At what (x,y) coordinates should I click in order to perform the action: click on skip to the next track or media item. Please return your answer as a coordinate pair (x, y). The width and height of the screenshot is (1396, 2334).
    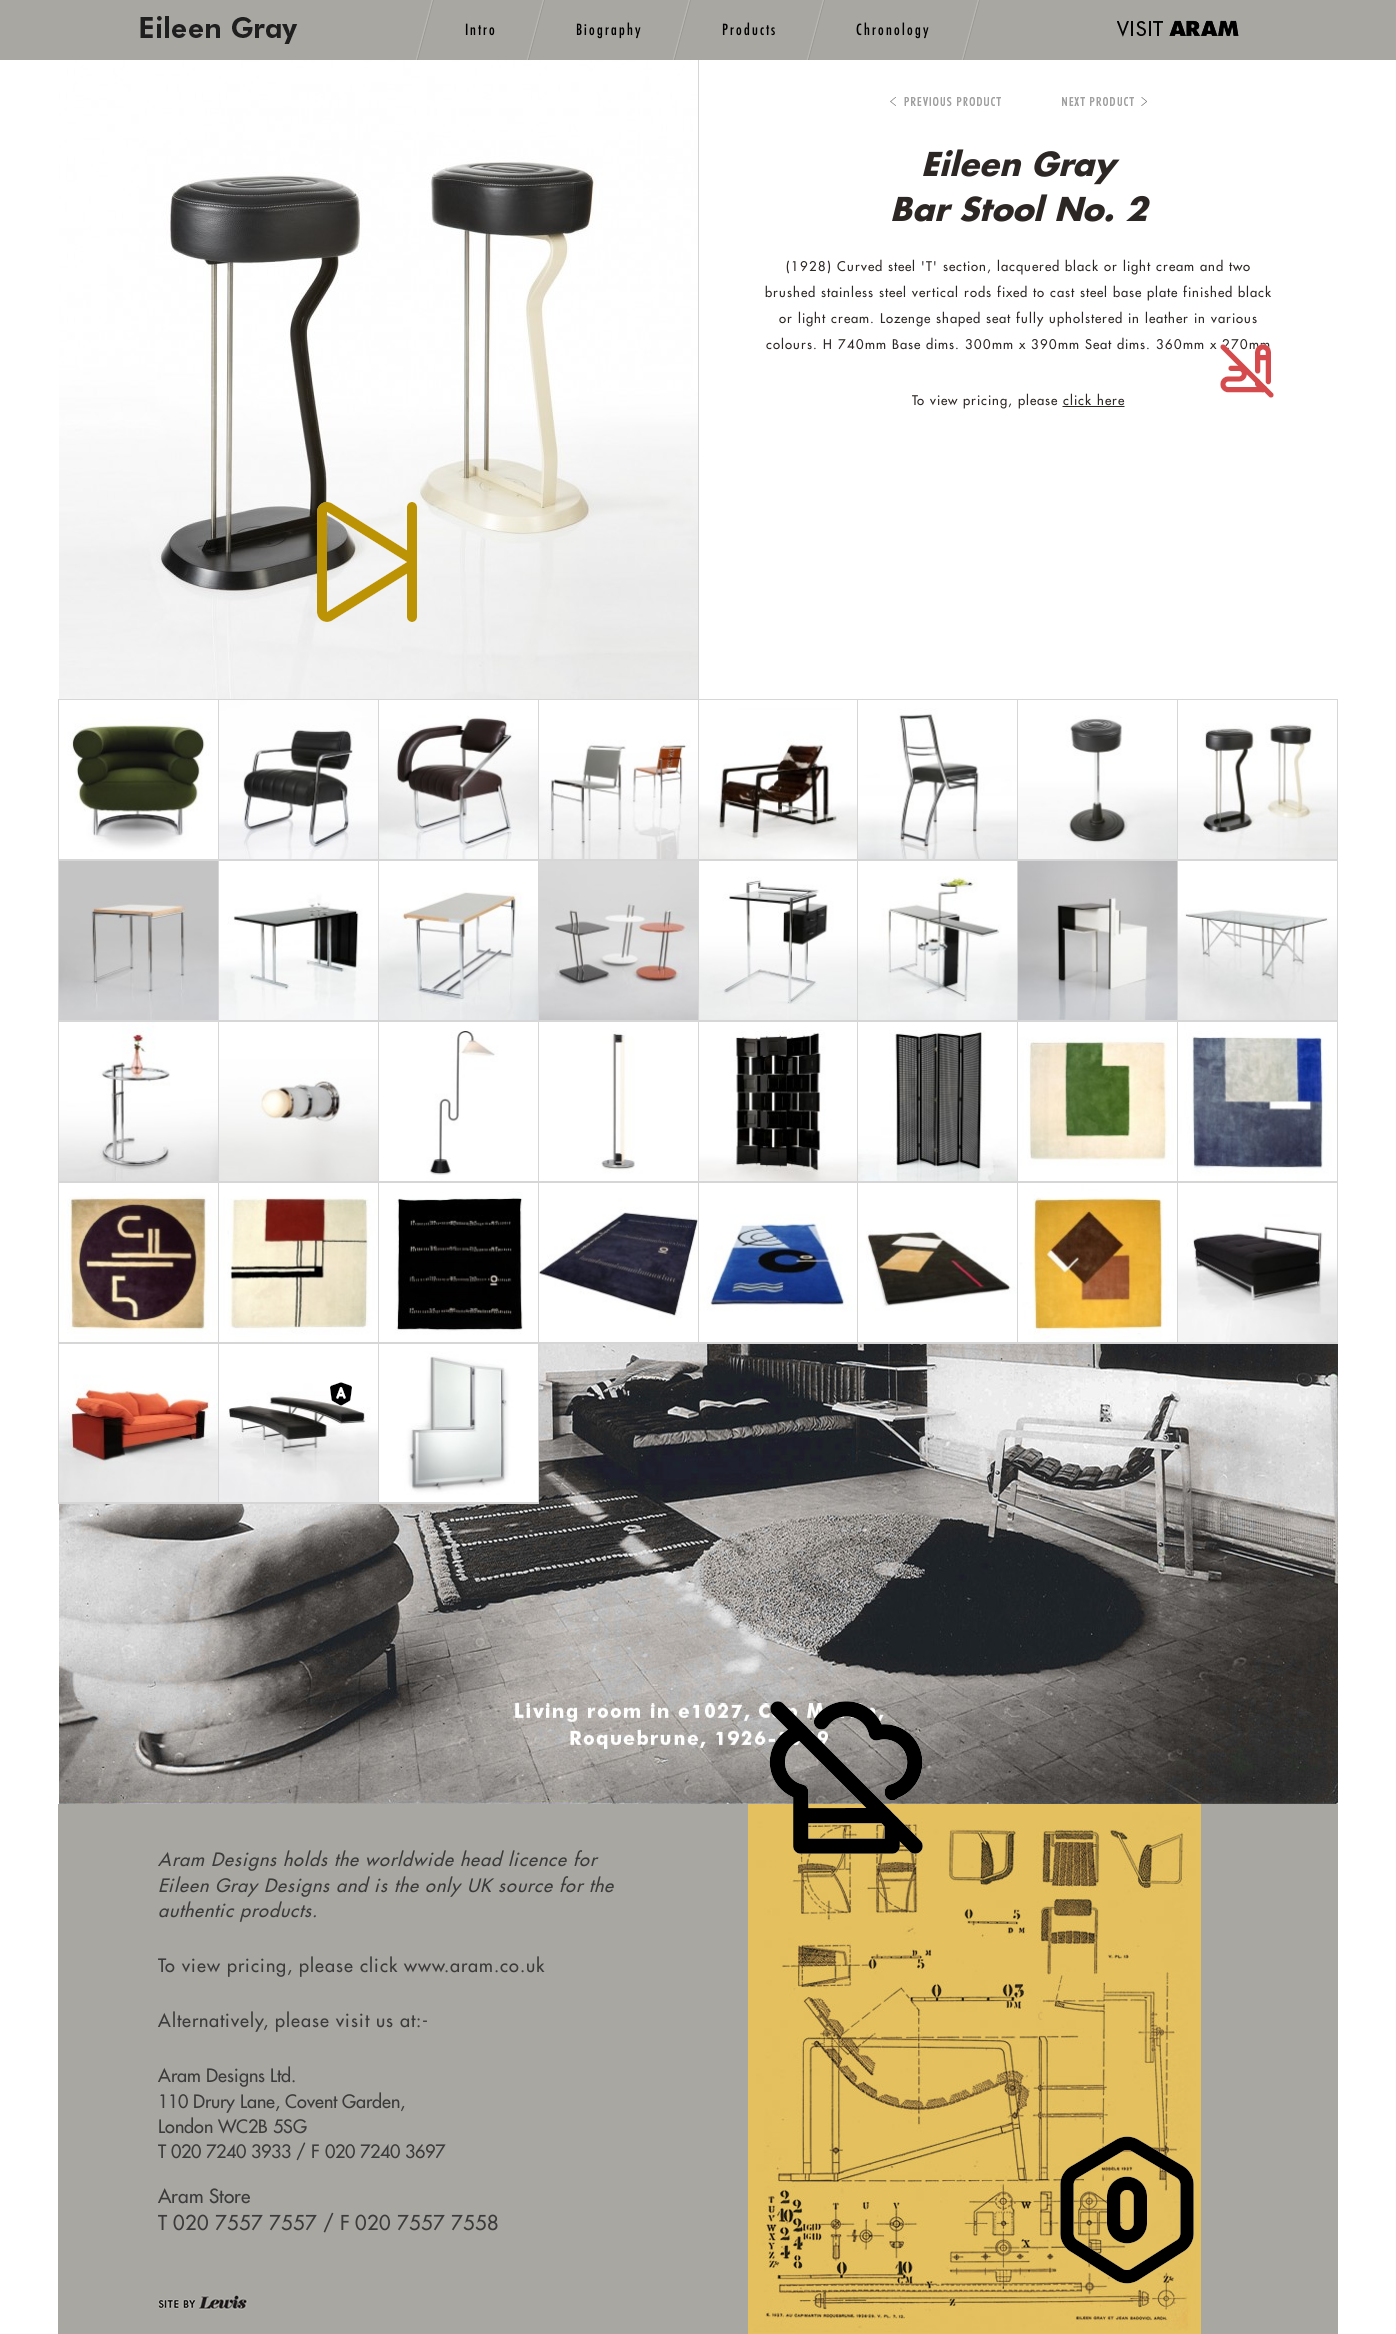
    Looking at the image, I should click on (367, 562).